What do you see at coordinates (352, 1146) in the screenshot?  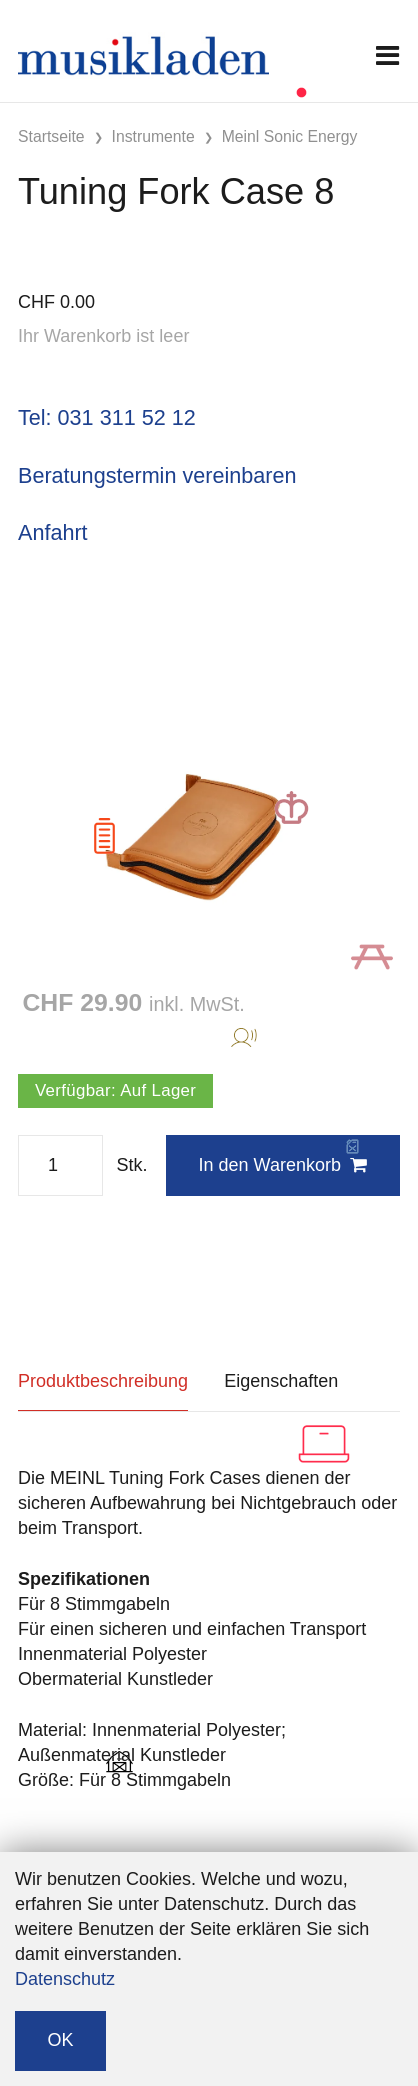 I see `fuel or gas station indicator` at bounding box center [352, 1146].